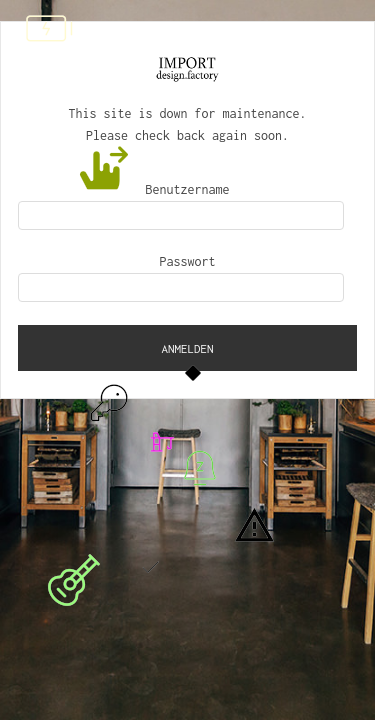 The image size is (375, 720). Describe the element at coordinates (200, 468) in the screenshot. I see `snooze notifications` at that location.